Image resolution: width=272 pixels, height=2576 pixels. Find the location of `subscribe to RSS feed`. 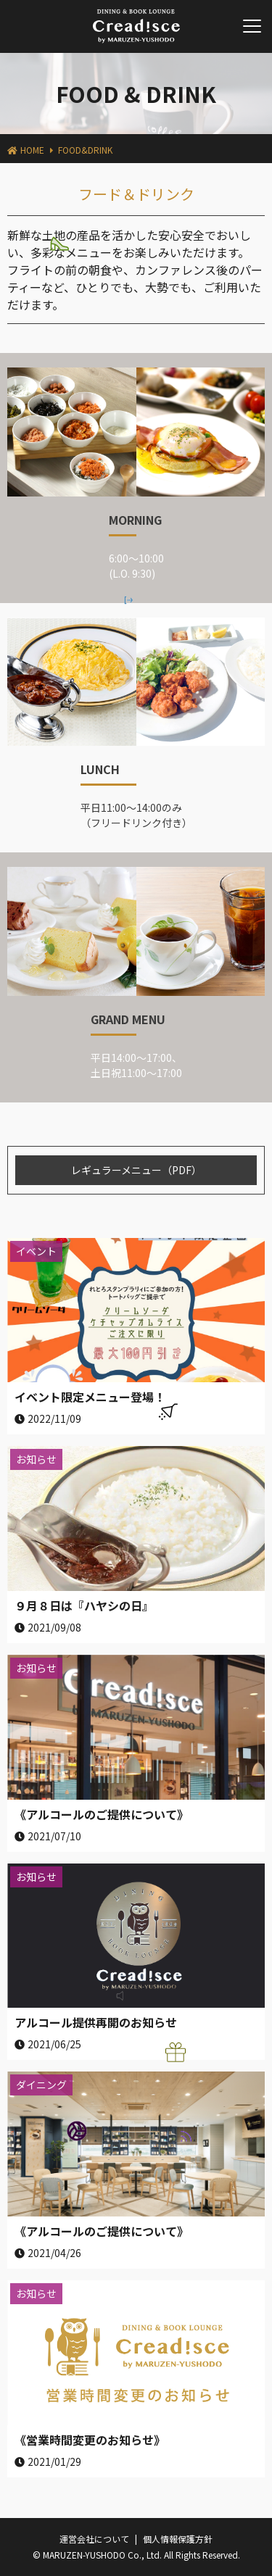

subscribe to RSS feed is located at coordinates (185, 2137).